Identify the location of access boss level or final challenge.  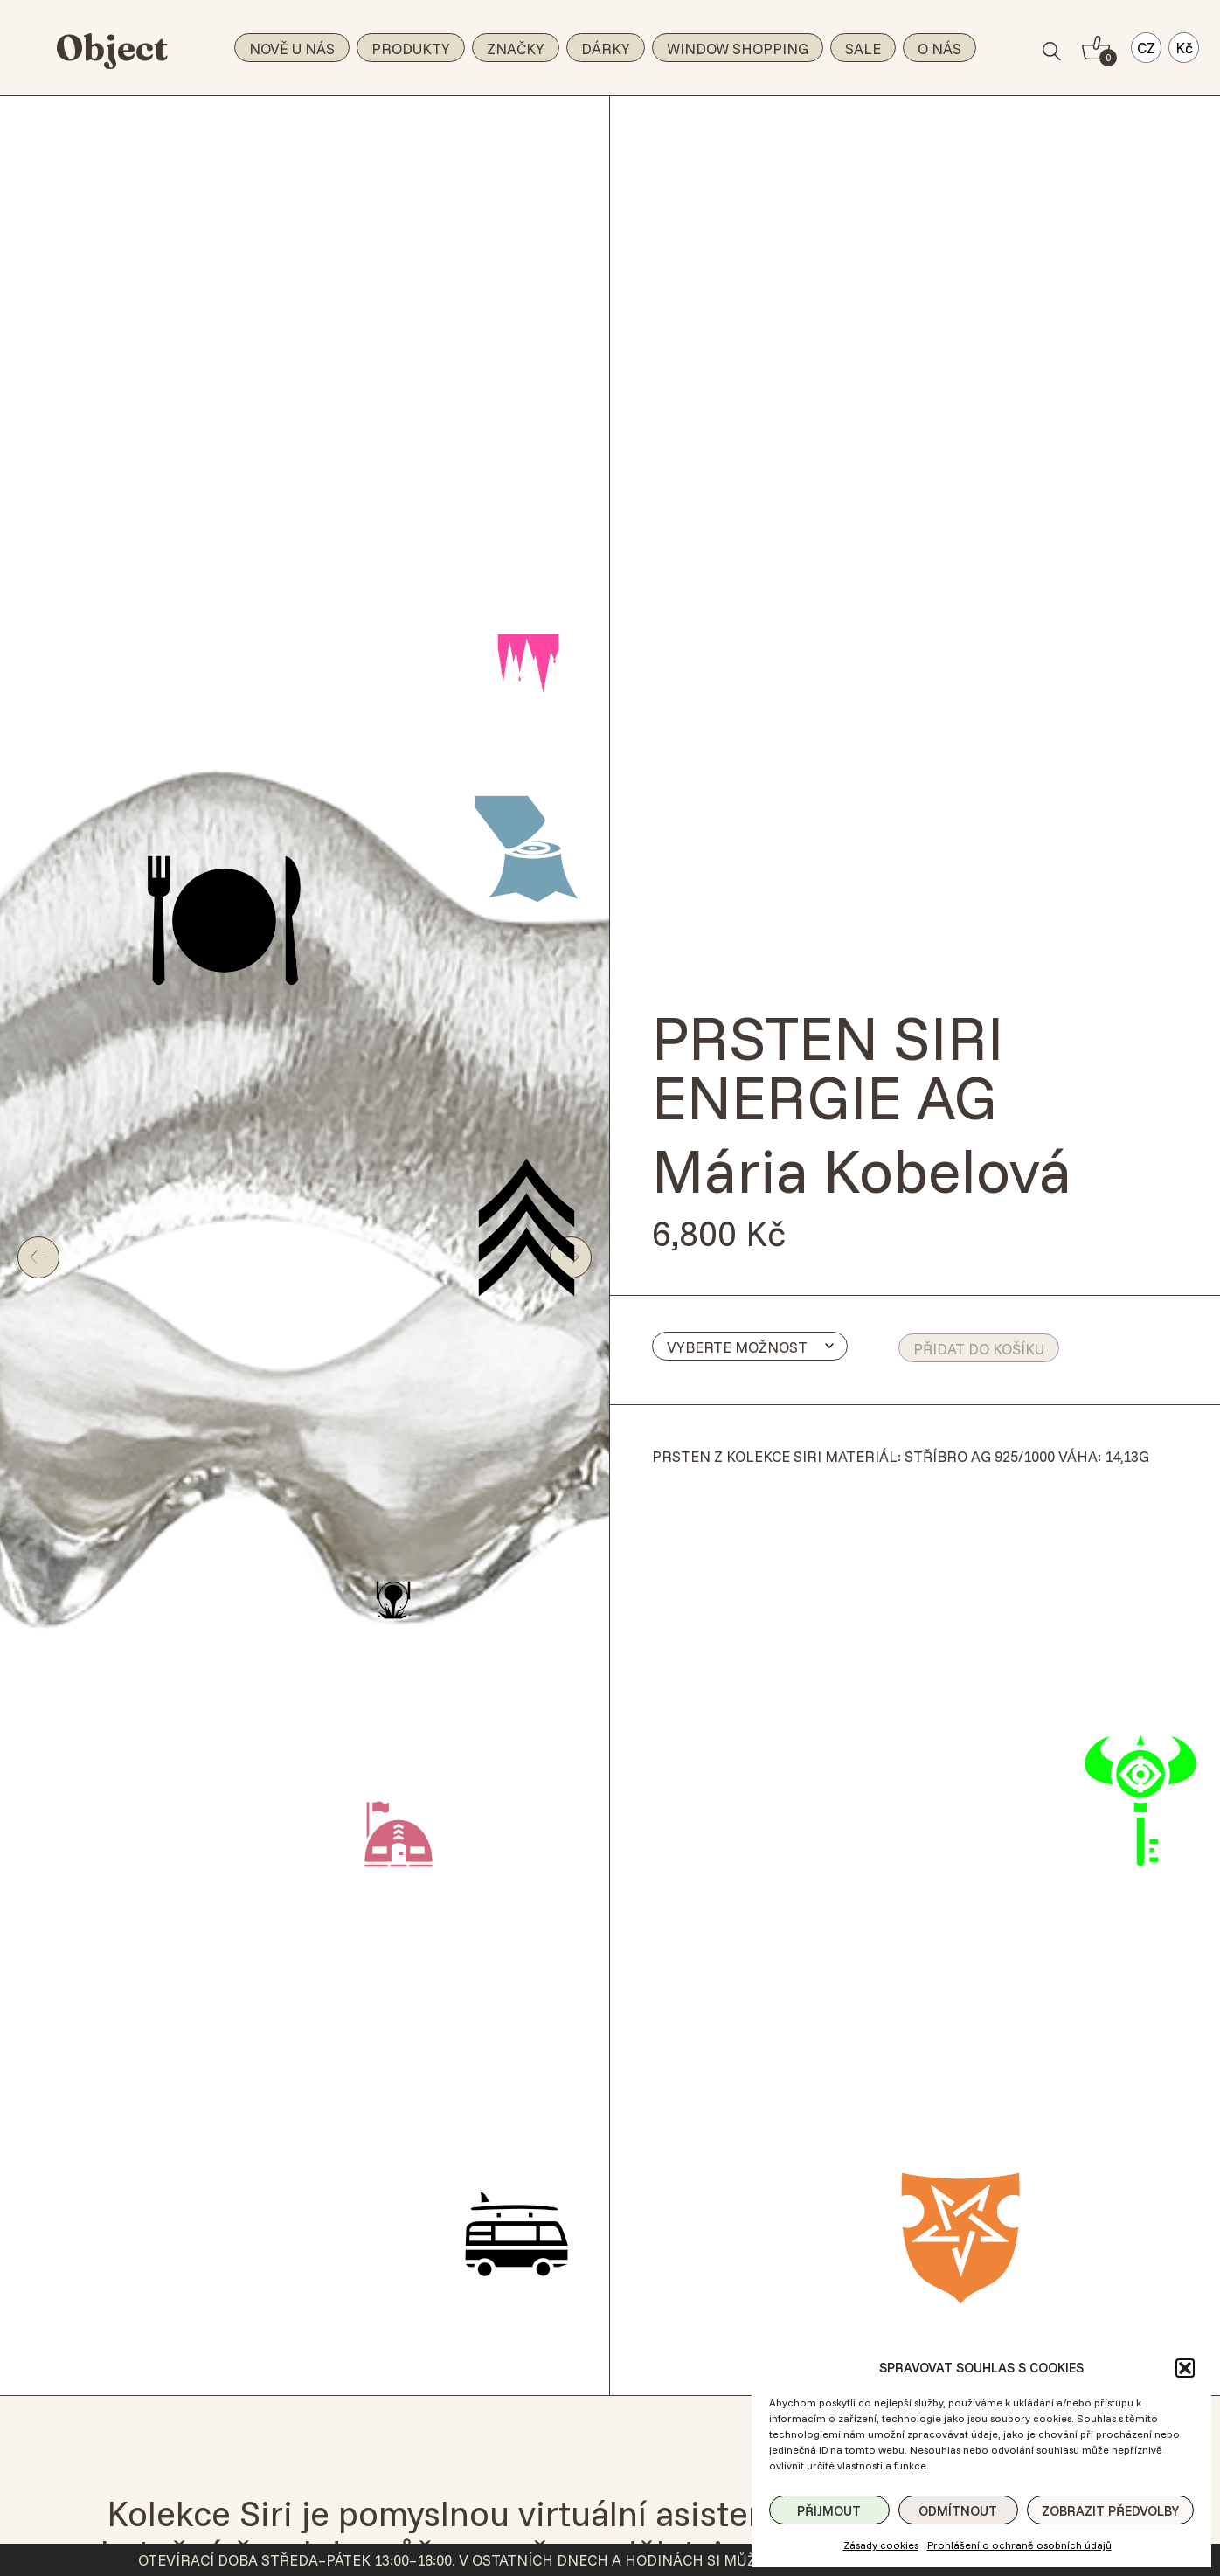
(1140, 1800).